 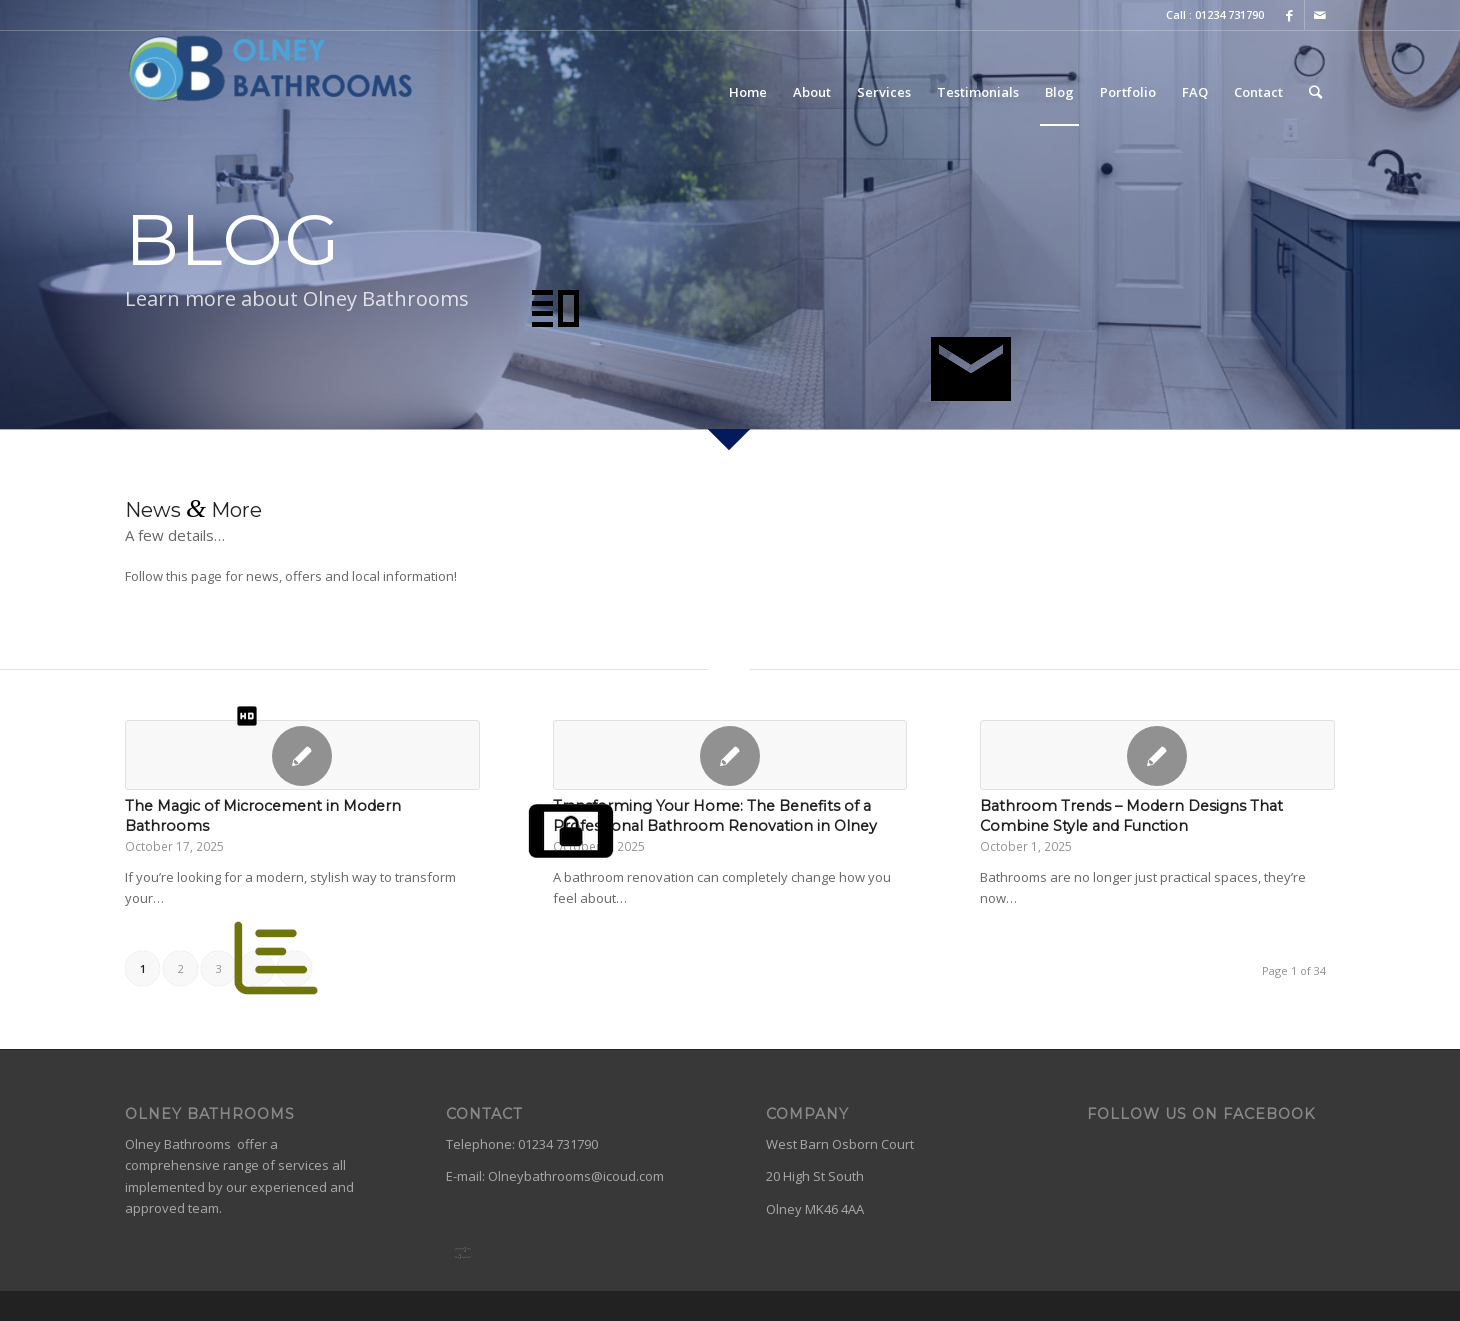 What do you see at coordinates (571, 831) in the screenshot?
I see `lock screen in landscape orientation` at bounding box center [571, 831].